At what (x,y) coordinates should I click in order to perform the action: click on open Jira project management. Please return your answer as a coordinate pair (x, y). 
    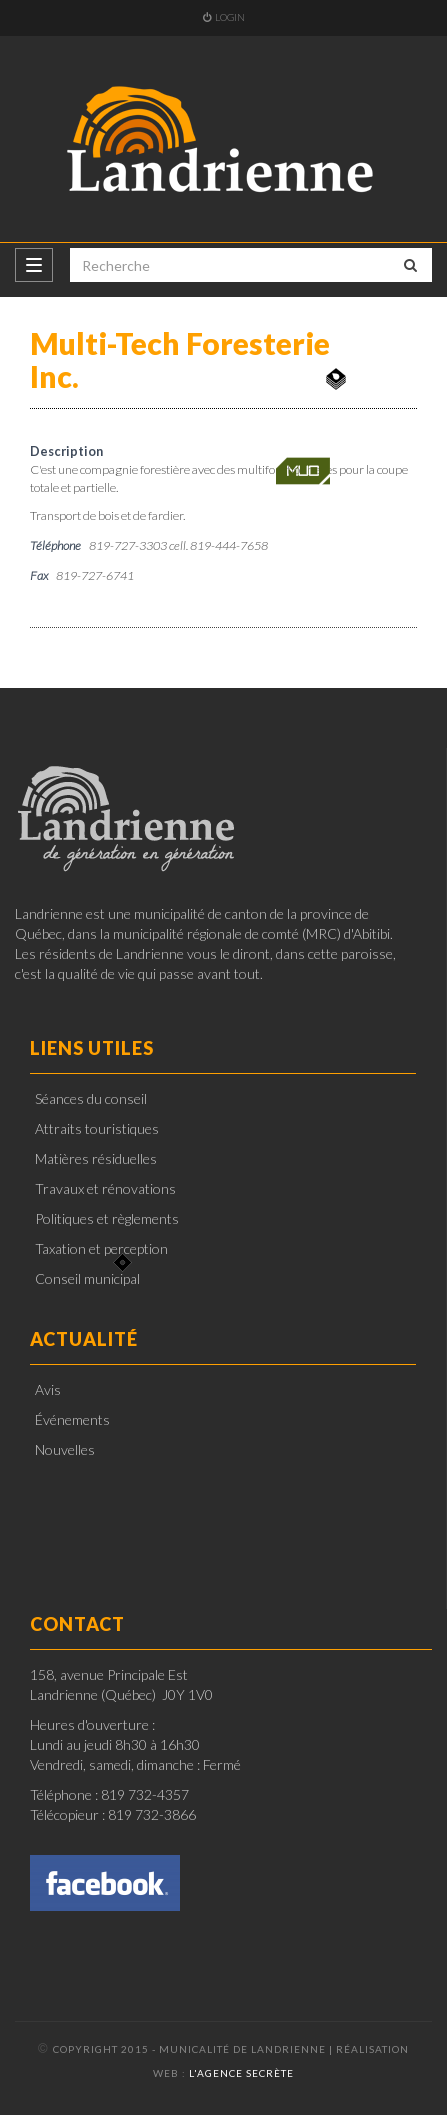
    Looking at the image, I should click on (122, 1262).